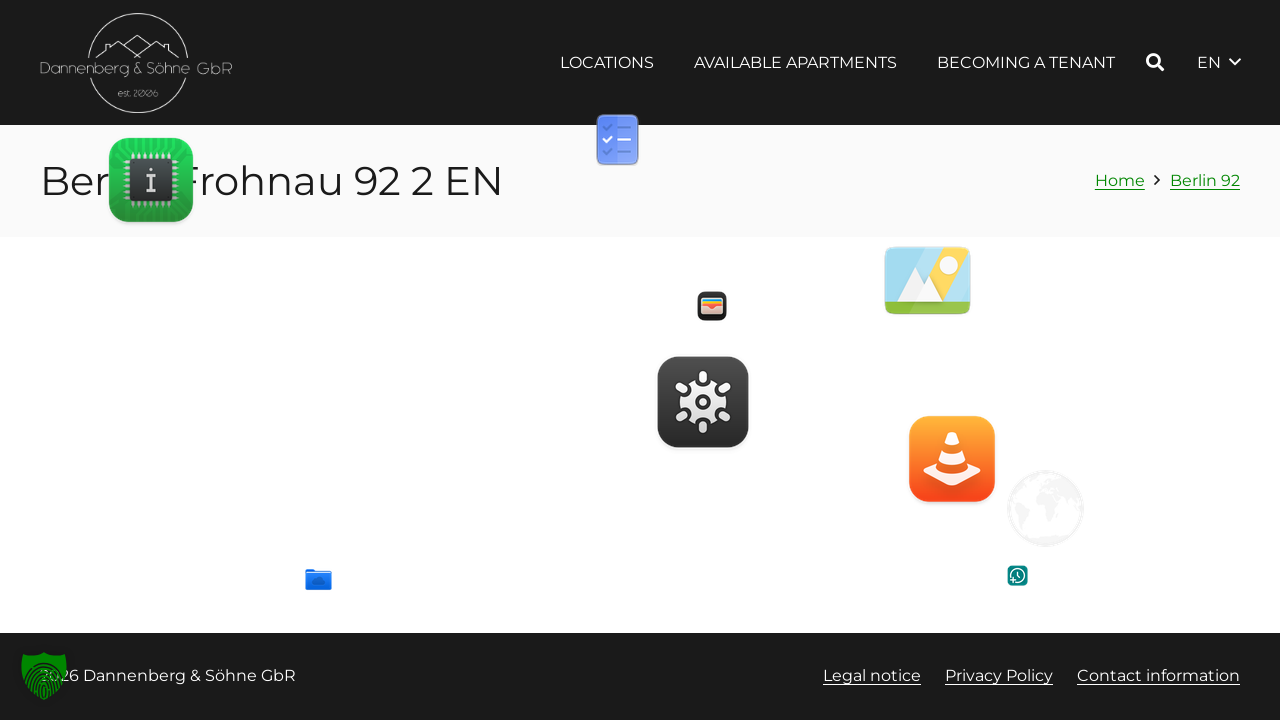  I want to click on access cloud-synced files and folders, so click(318, 579).